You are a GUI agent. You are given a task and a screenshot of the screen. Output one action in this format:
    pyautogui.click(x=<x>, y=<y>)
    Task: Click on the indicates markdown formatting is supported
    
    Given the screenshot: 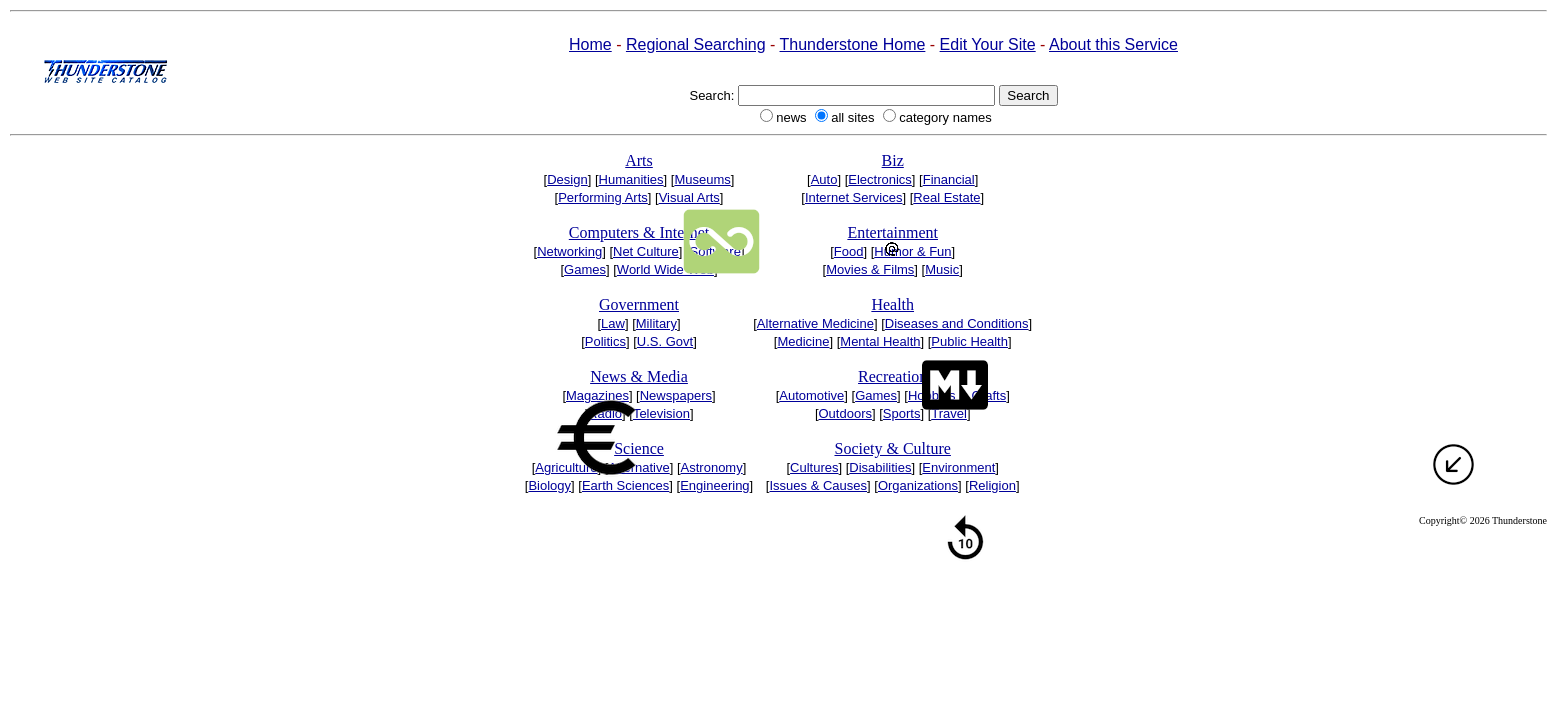 What is the action you would take?
    pyautogui.click(x=955, y=385)
    